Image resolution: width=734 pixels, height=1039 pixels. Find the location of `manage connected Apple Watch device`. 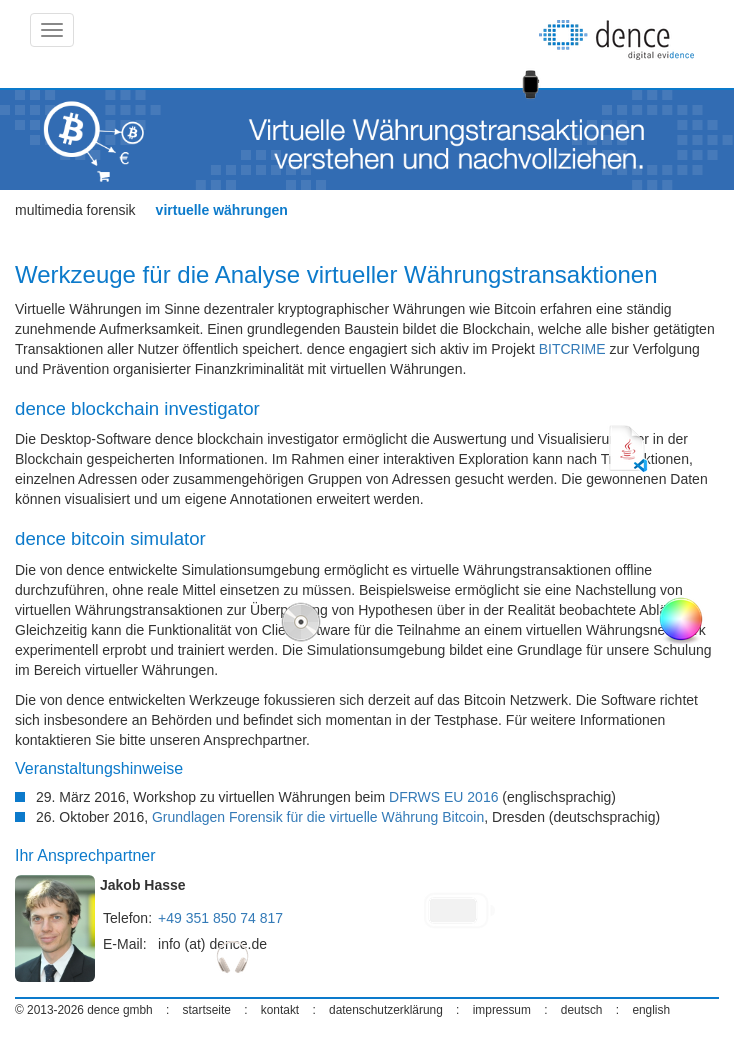

manage connected Apple Watch device is located at coordinates (530, 84).